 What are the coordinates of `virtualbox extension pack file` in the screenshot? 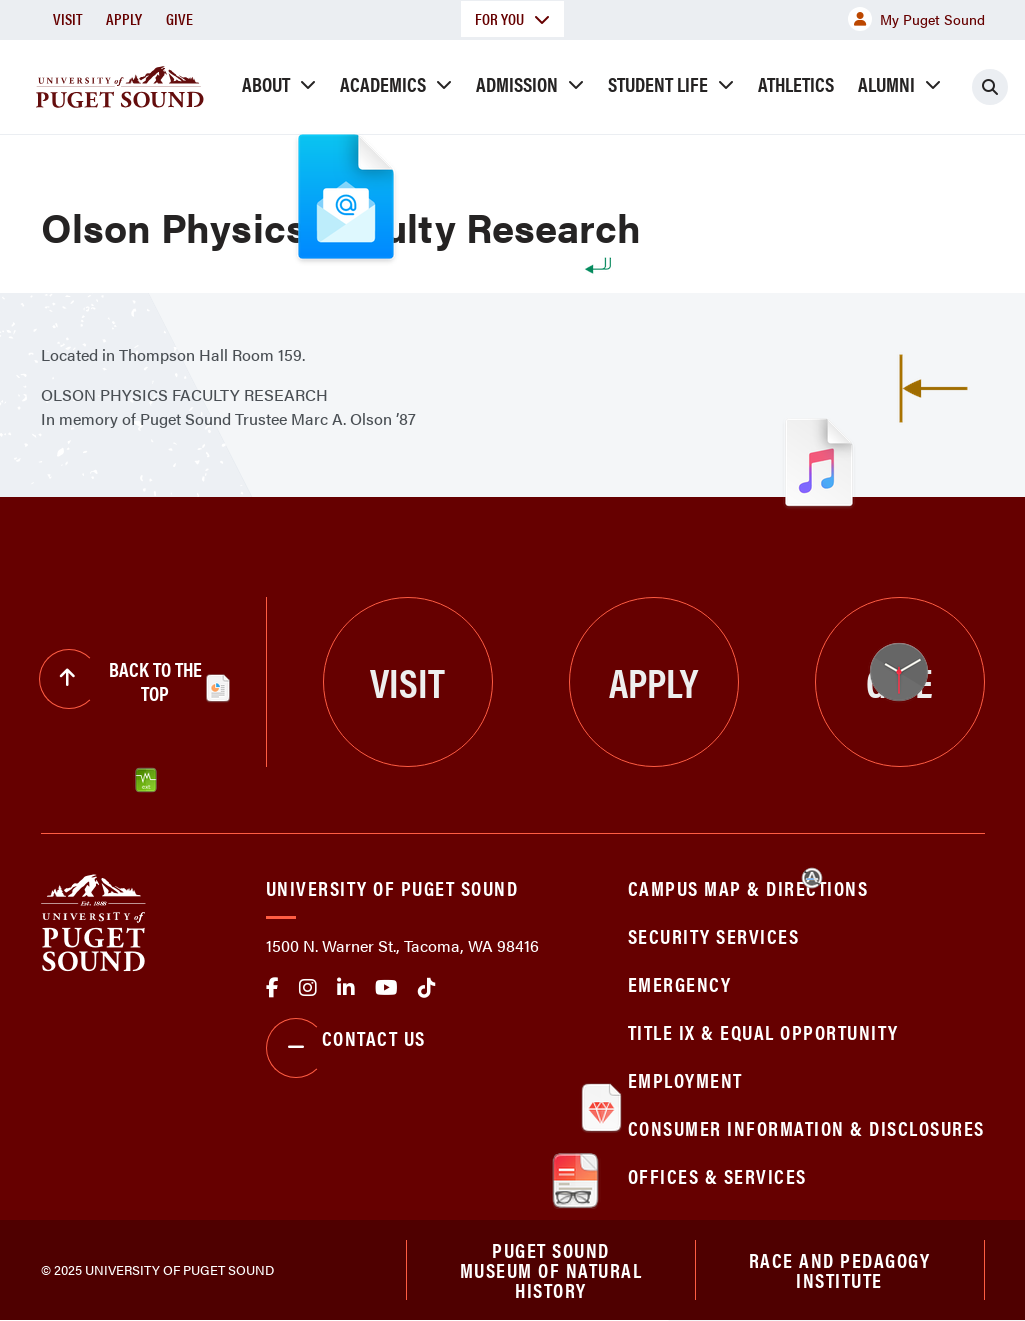 It's located at (146, 780).